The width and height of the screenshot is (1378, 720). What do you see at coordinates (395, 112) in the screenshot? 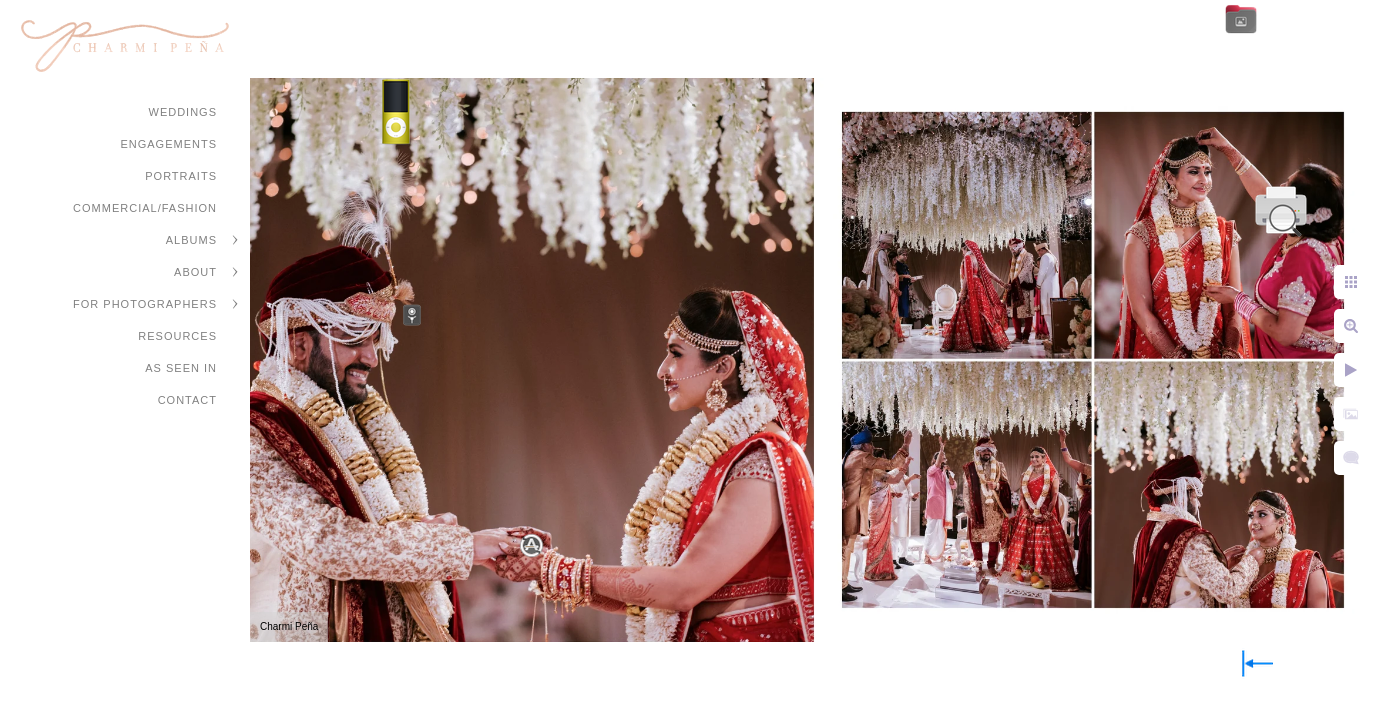
I see `iPod nano device in yellow` at bounding box center [395, 112].